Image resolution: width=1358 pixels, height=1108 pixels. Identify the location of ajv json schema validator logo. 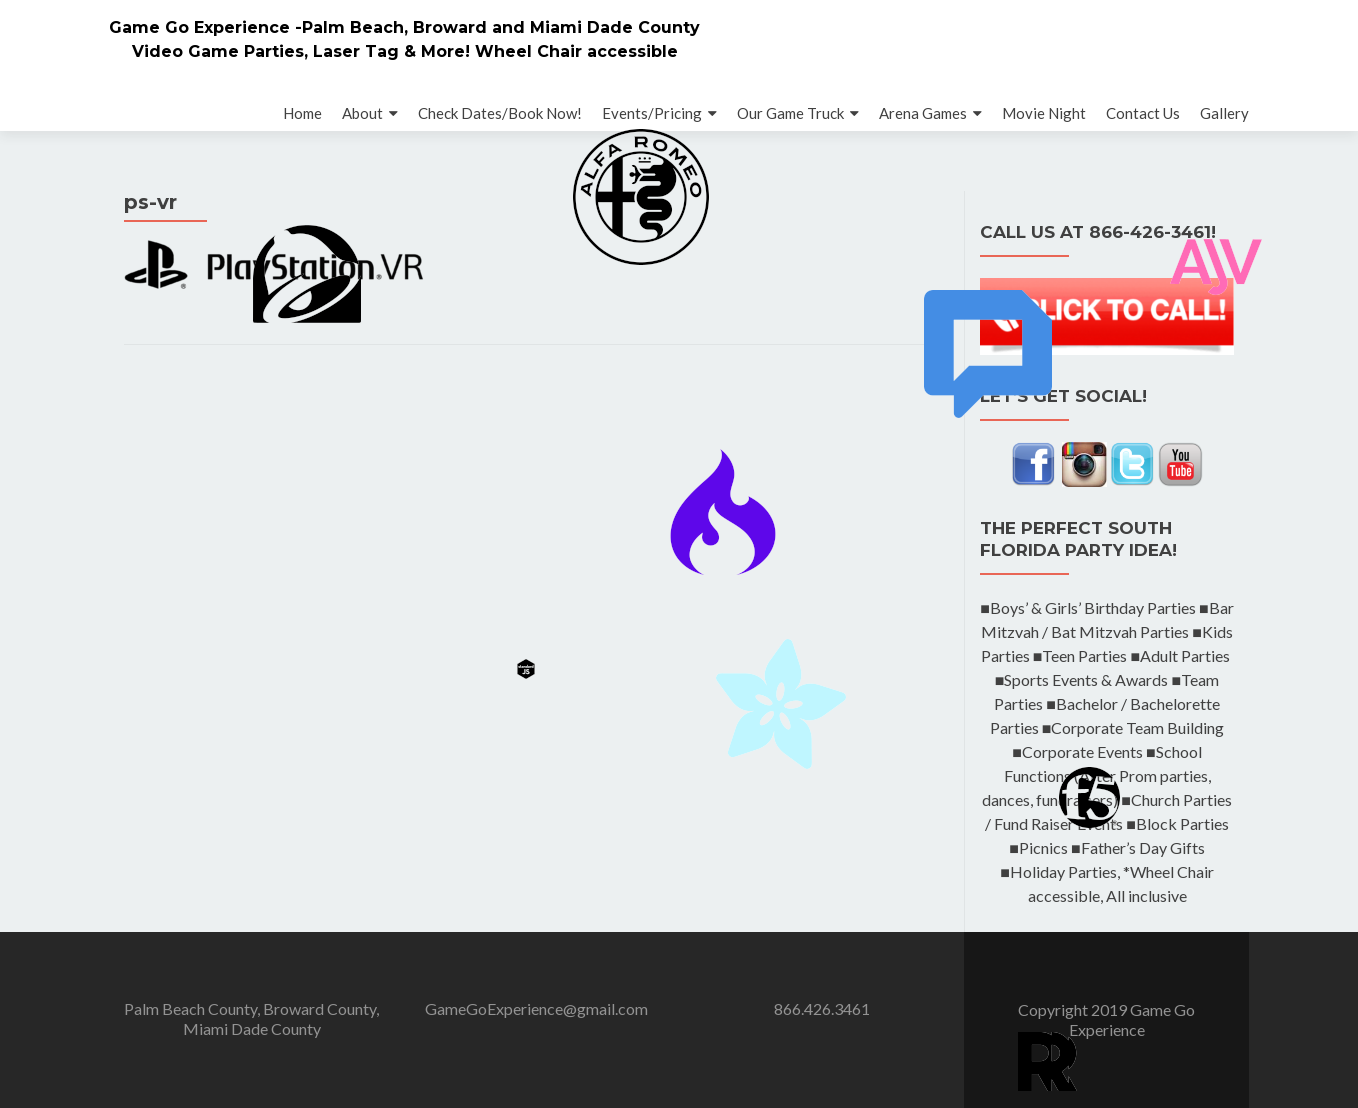
(1216, 267).